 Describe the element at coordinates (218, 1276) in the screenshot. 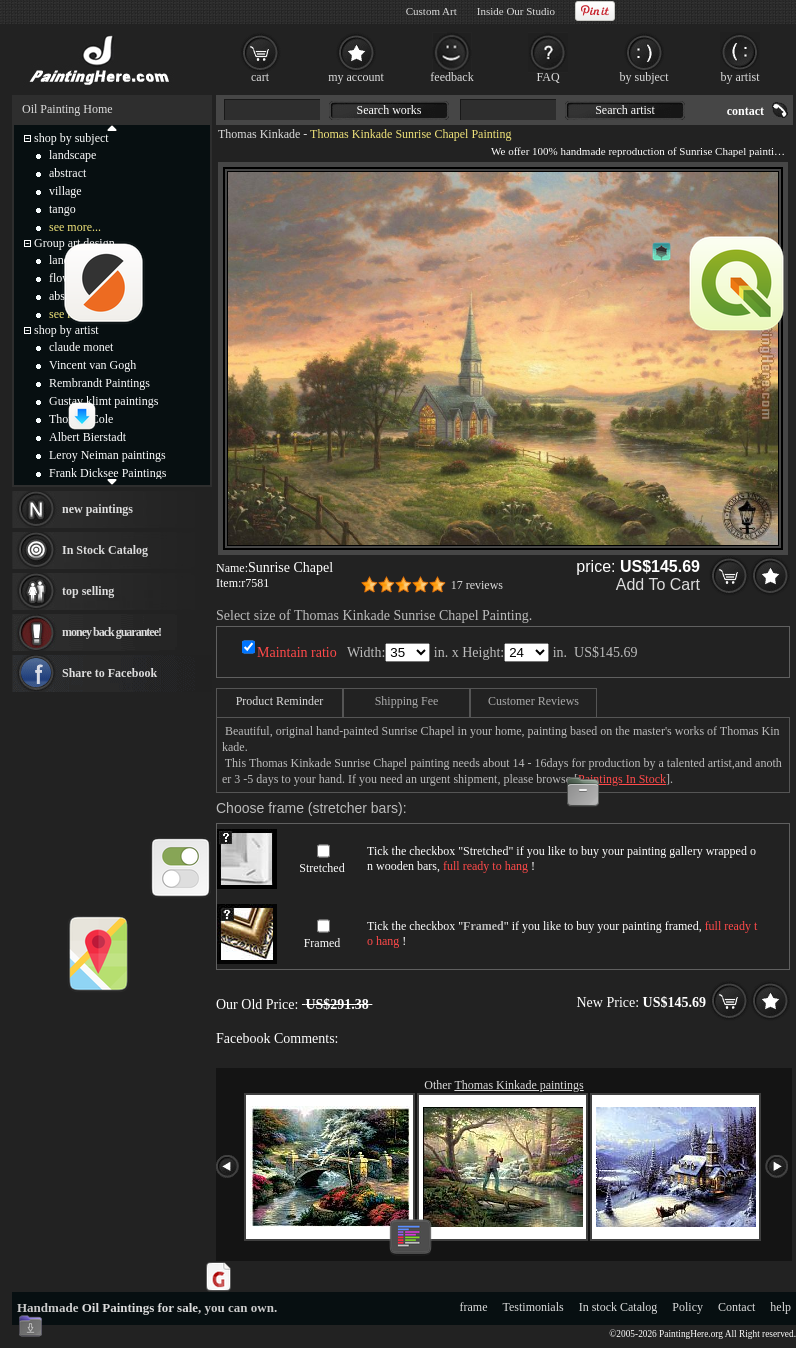

I see `a G-code file used for CNC or 3D printing instructions` at that location.